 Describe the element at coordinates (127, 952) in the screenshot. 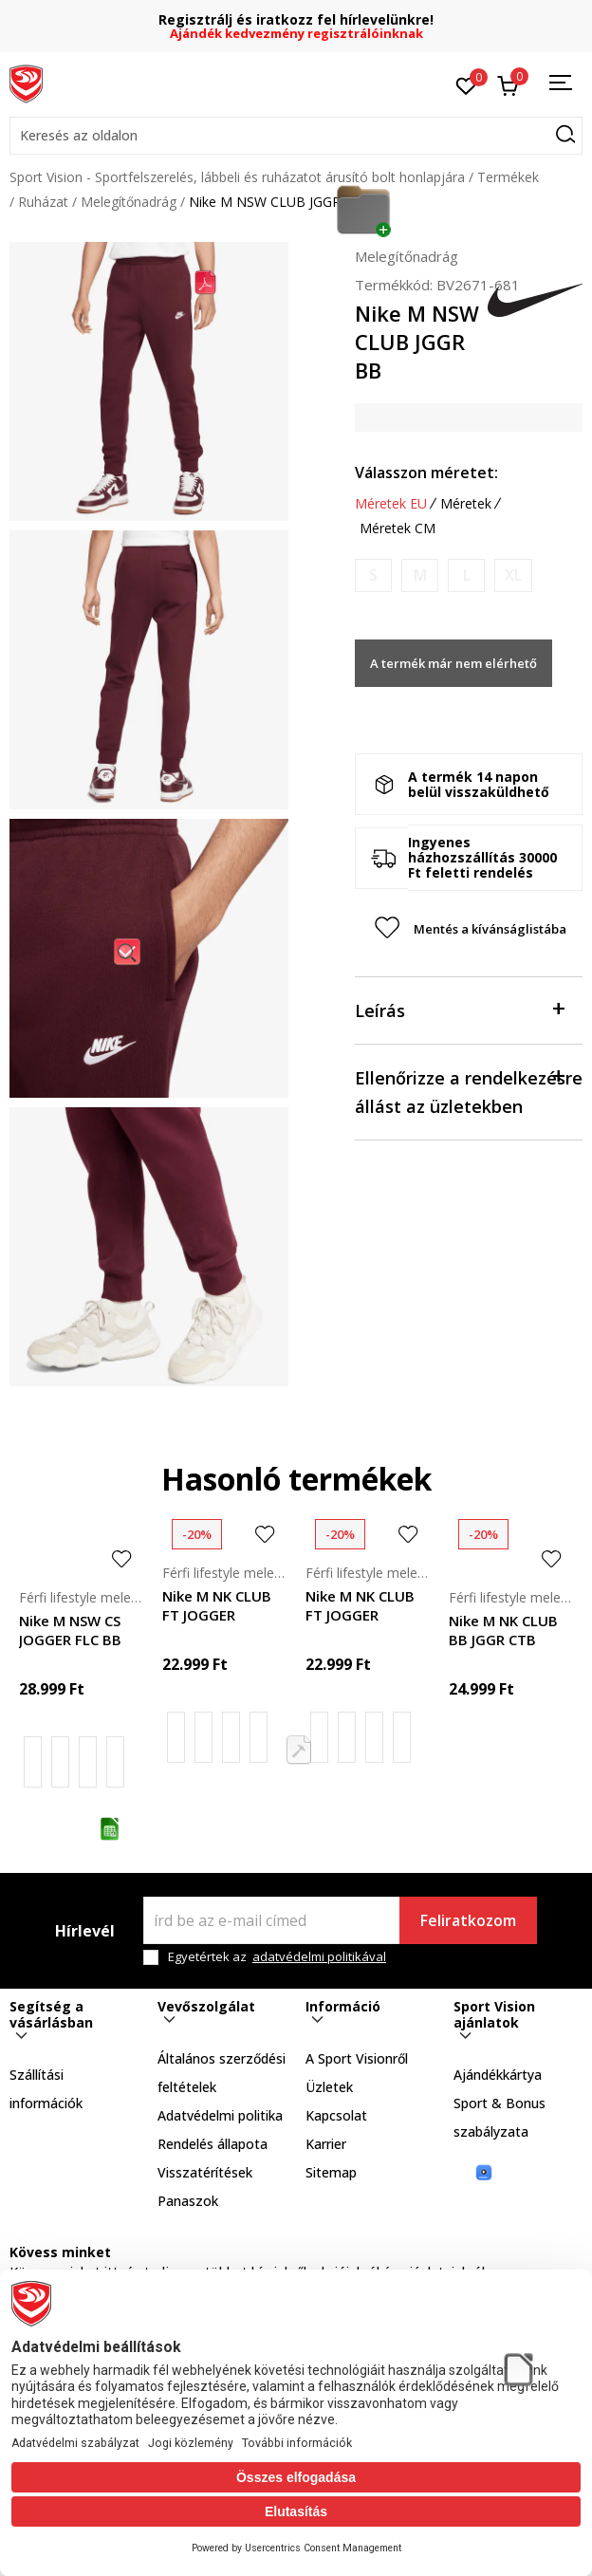

I see `open dconf editor to modify system settings` at that location.